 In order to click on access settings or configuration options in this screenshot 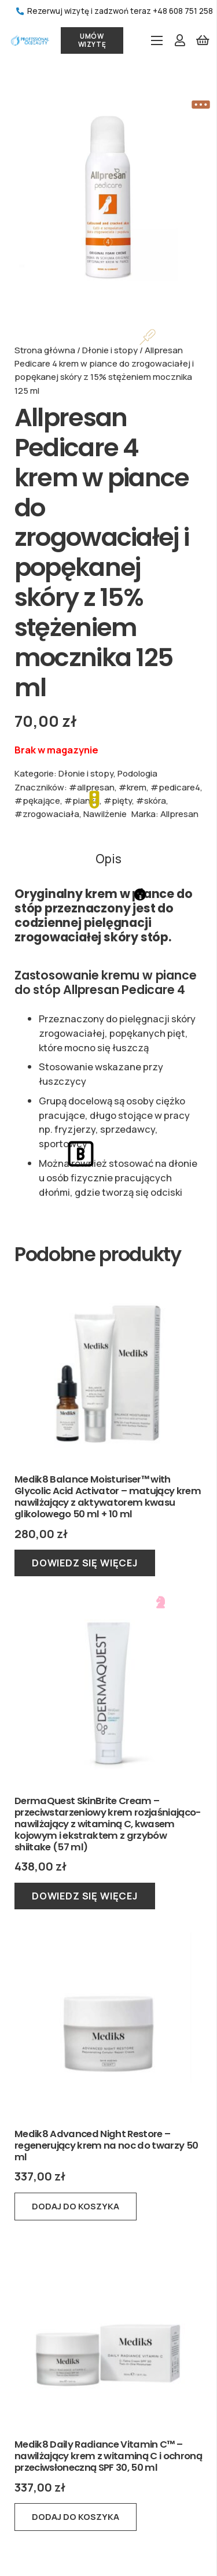, I will do `click(148, 337)`.